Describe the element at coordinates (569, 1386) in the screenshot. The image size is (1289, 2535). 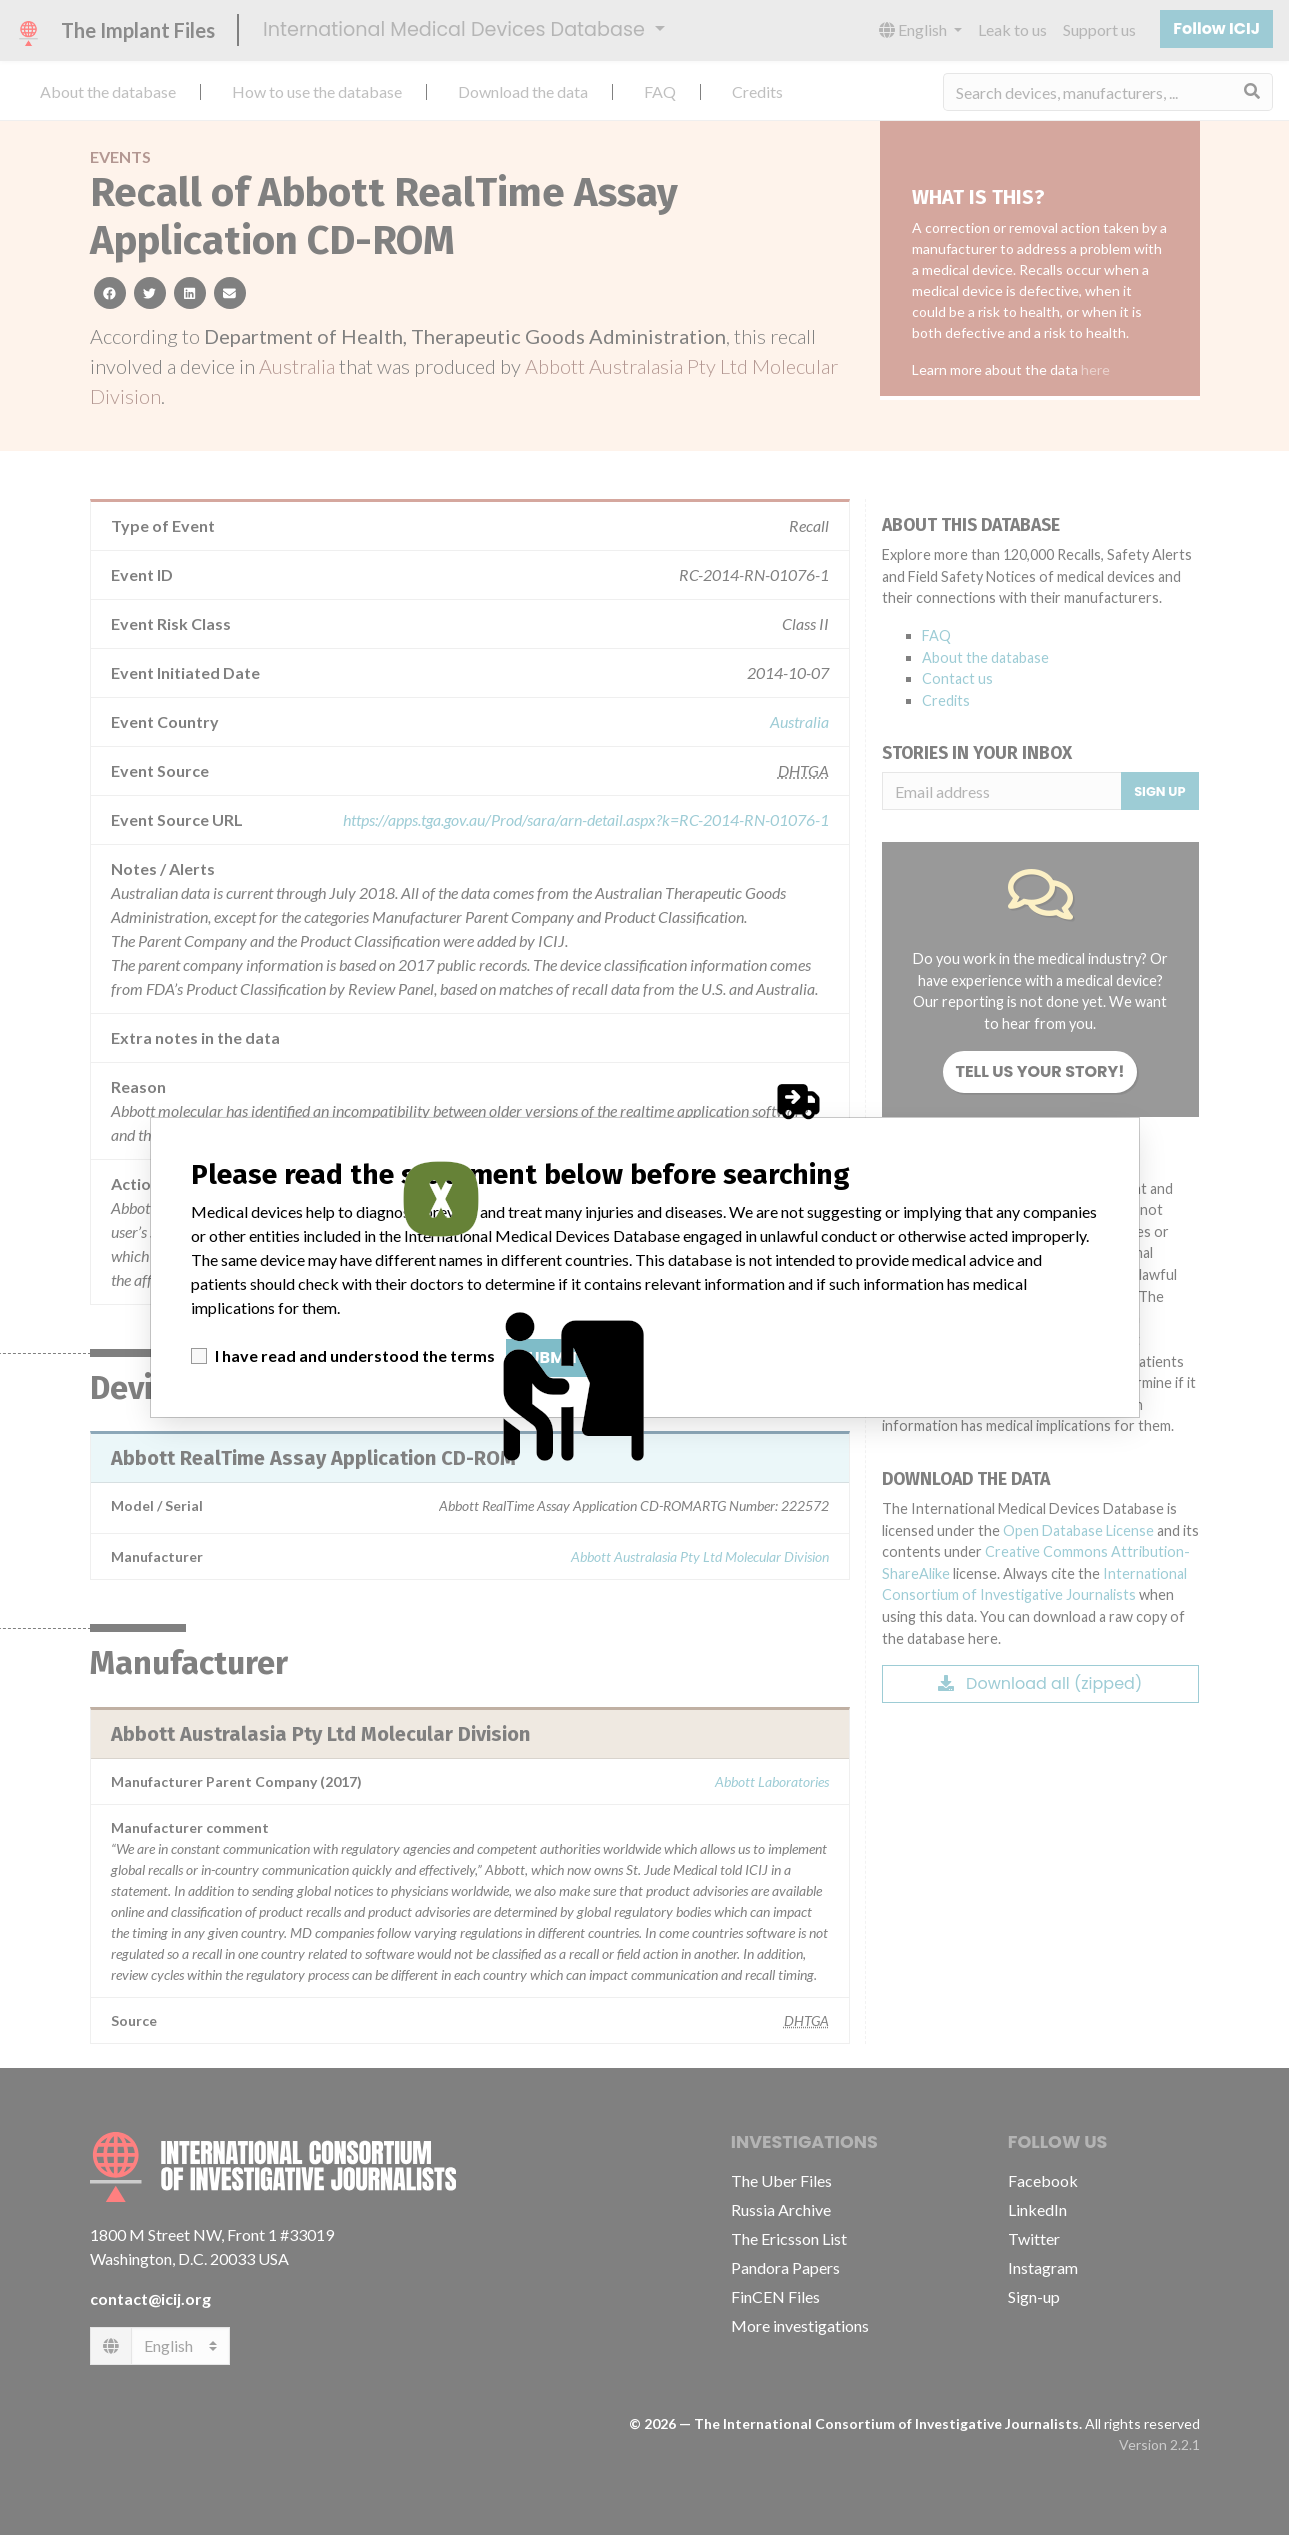
I see `access voting or polling booth` at that location.